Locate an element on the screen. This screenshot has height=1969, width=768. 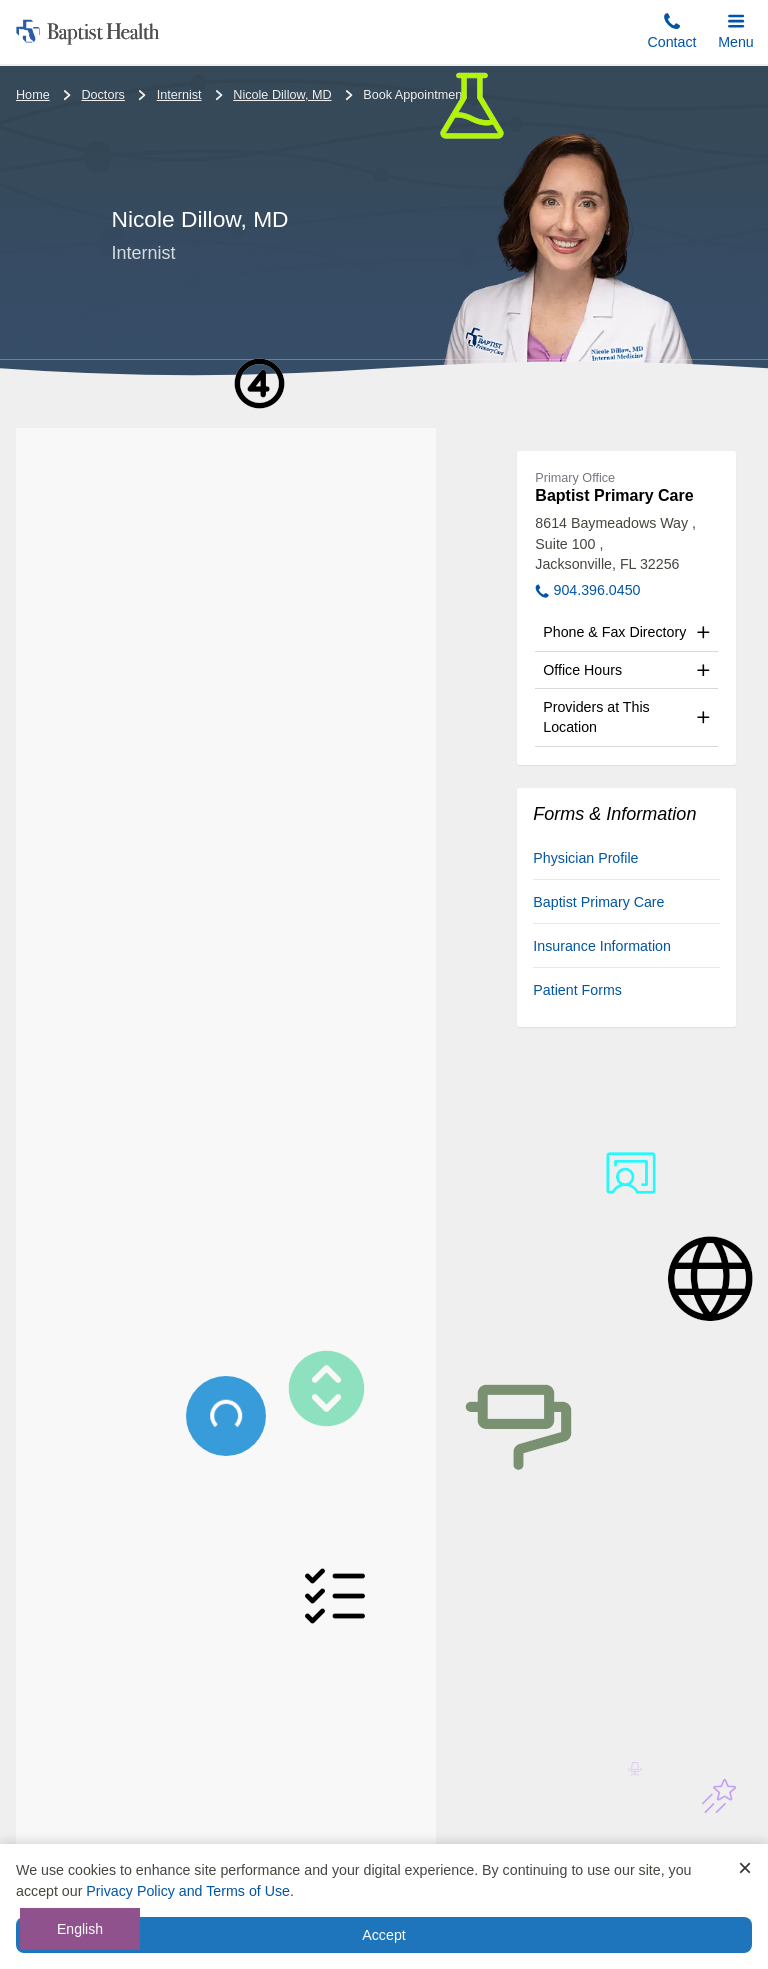
access global or web-related settings is located at coordinates (707, 1282).